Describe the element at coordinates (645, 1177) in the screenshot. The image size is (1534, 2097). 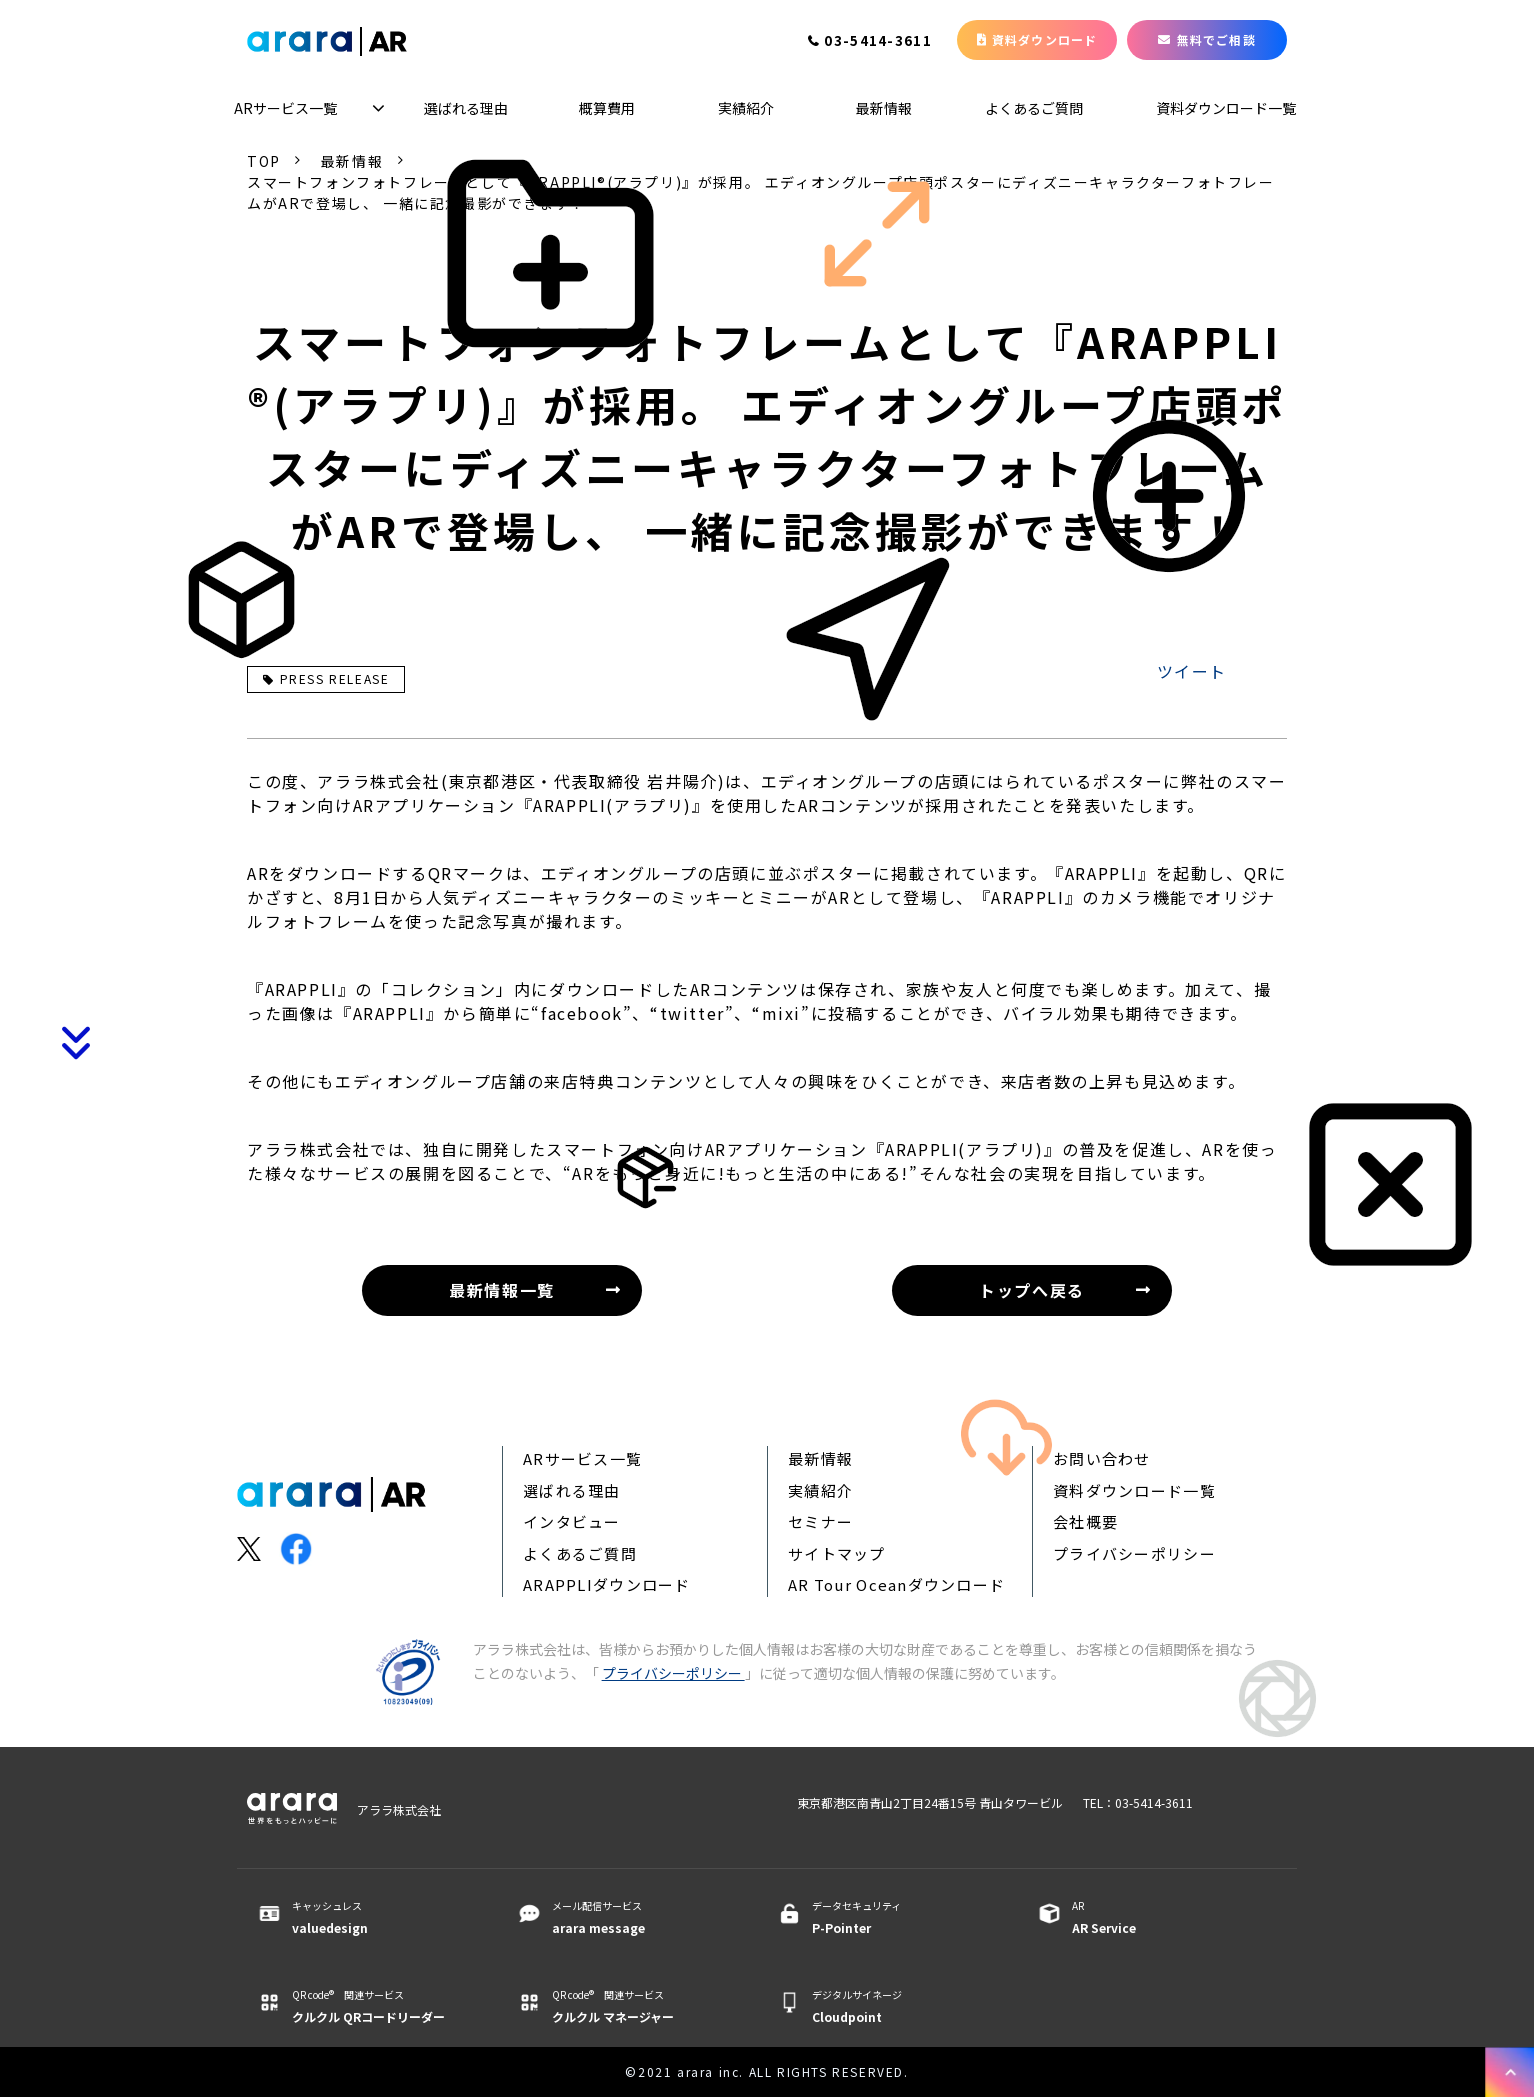
I see `remove item from package or shipment` at that location.